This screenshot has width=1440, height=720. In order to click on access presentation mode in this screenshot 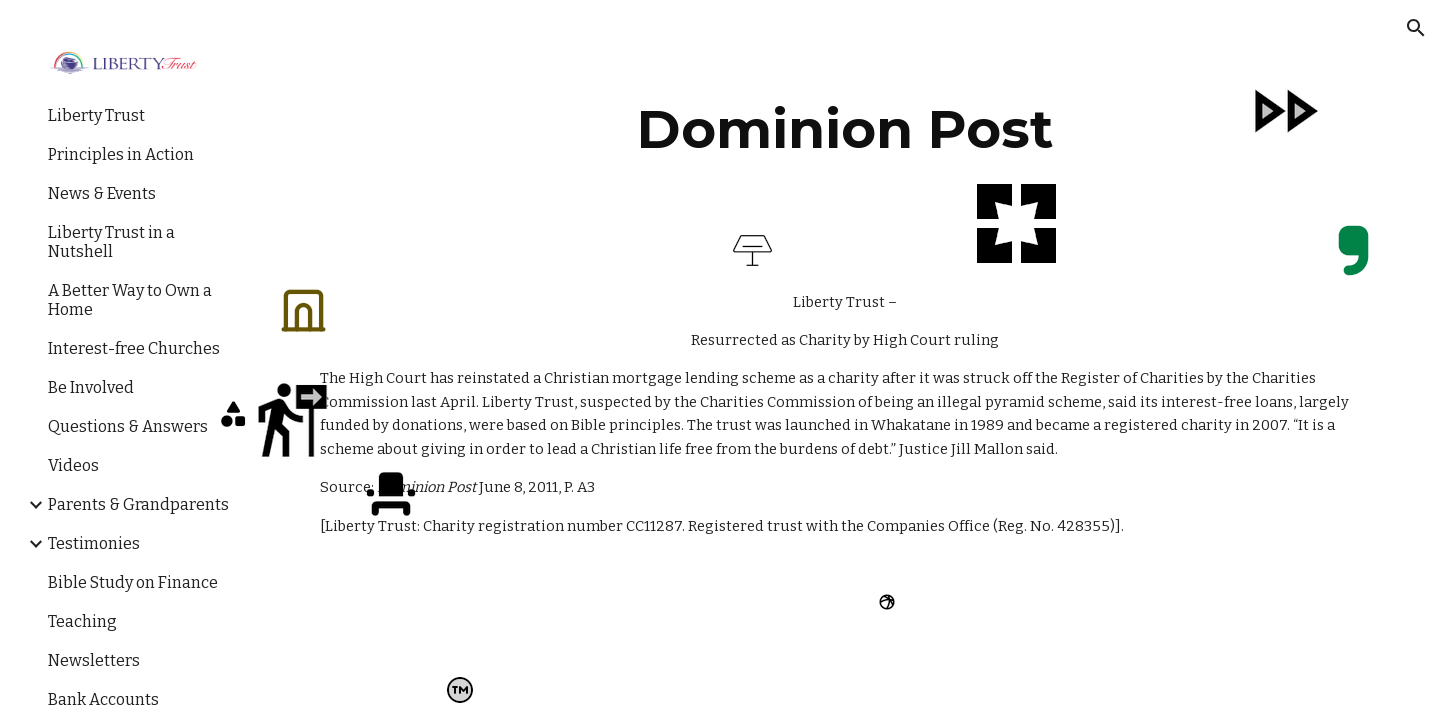, I will do `click(752, 250)`.